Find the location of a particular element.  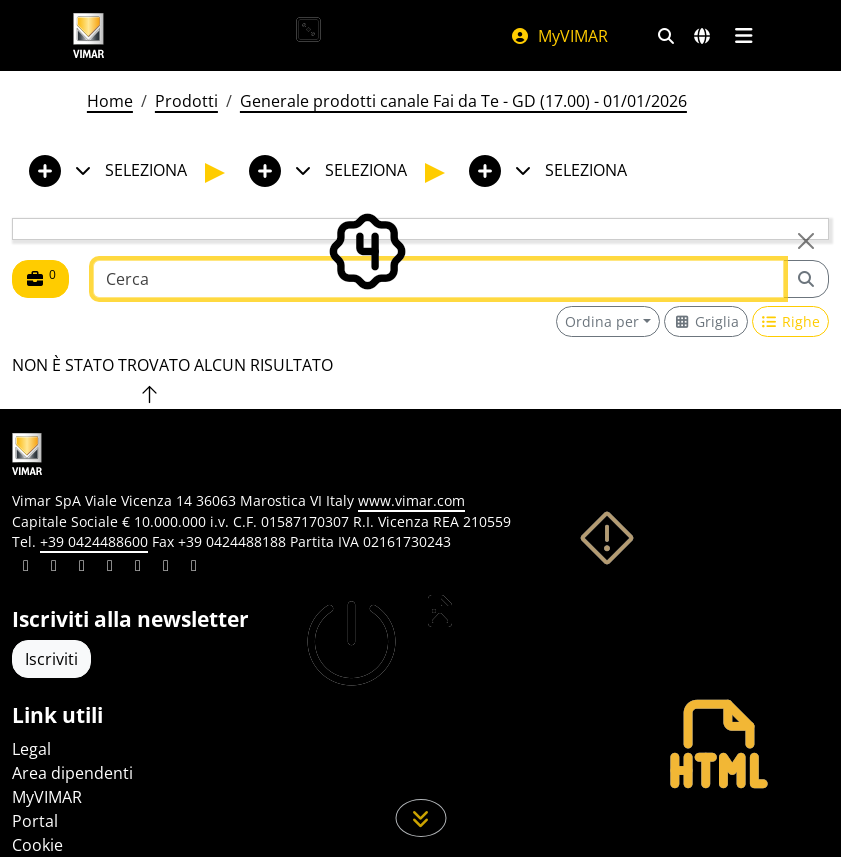

indicates an HTML file type is located at coordinates (719, 744).